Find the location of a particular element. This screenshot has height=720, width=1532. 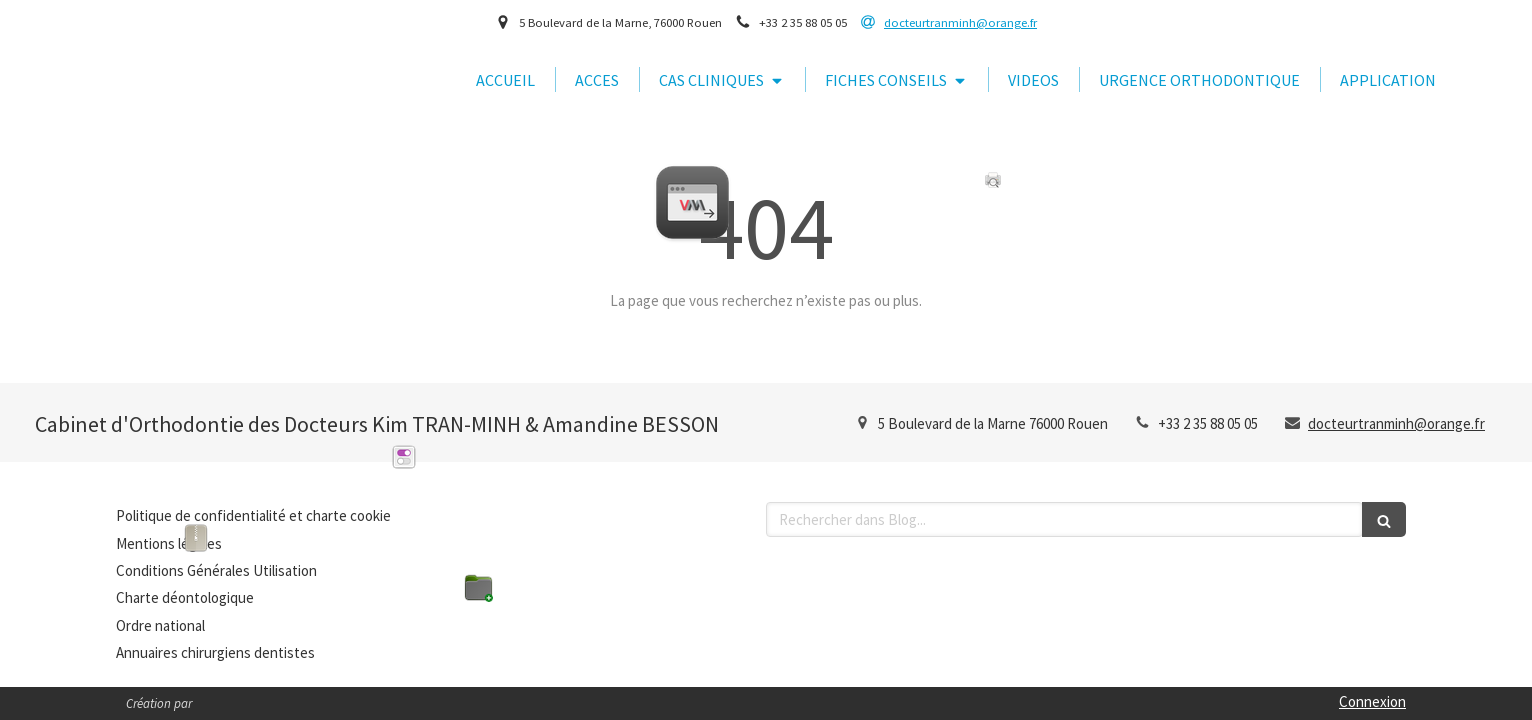

open file roller archive manager is located at coordinates (196, 538).